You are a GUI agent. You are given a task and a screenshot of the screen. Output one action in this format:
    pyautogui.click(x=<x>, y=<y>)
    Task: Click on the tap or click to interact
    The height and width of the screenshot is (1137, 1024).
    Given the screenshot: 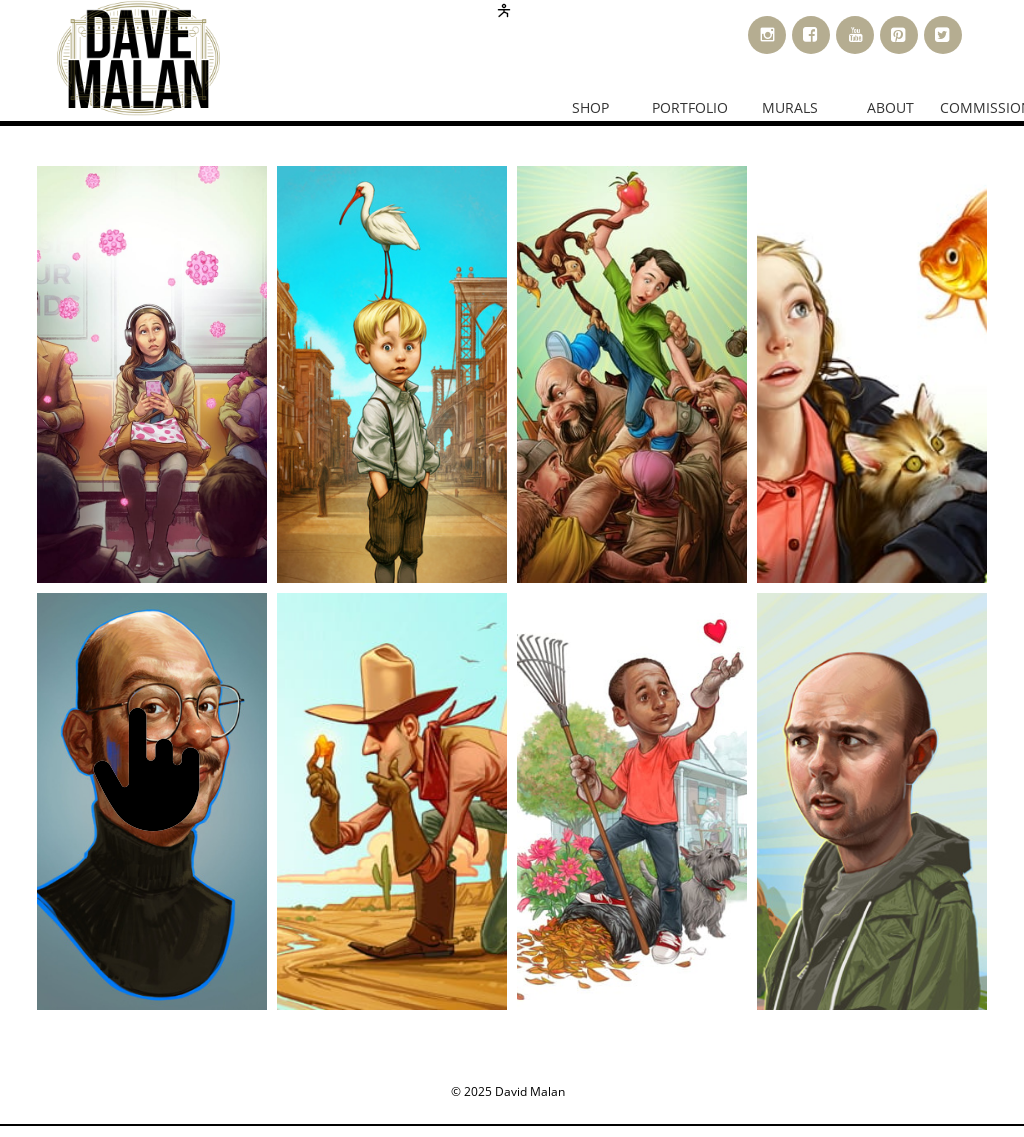 What is the action you would take?
    pyautogui.click(x=146, y=769)
    